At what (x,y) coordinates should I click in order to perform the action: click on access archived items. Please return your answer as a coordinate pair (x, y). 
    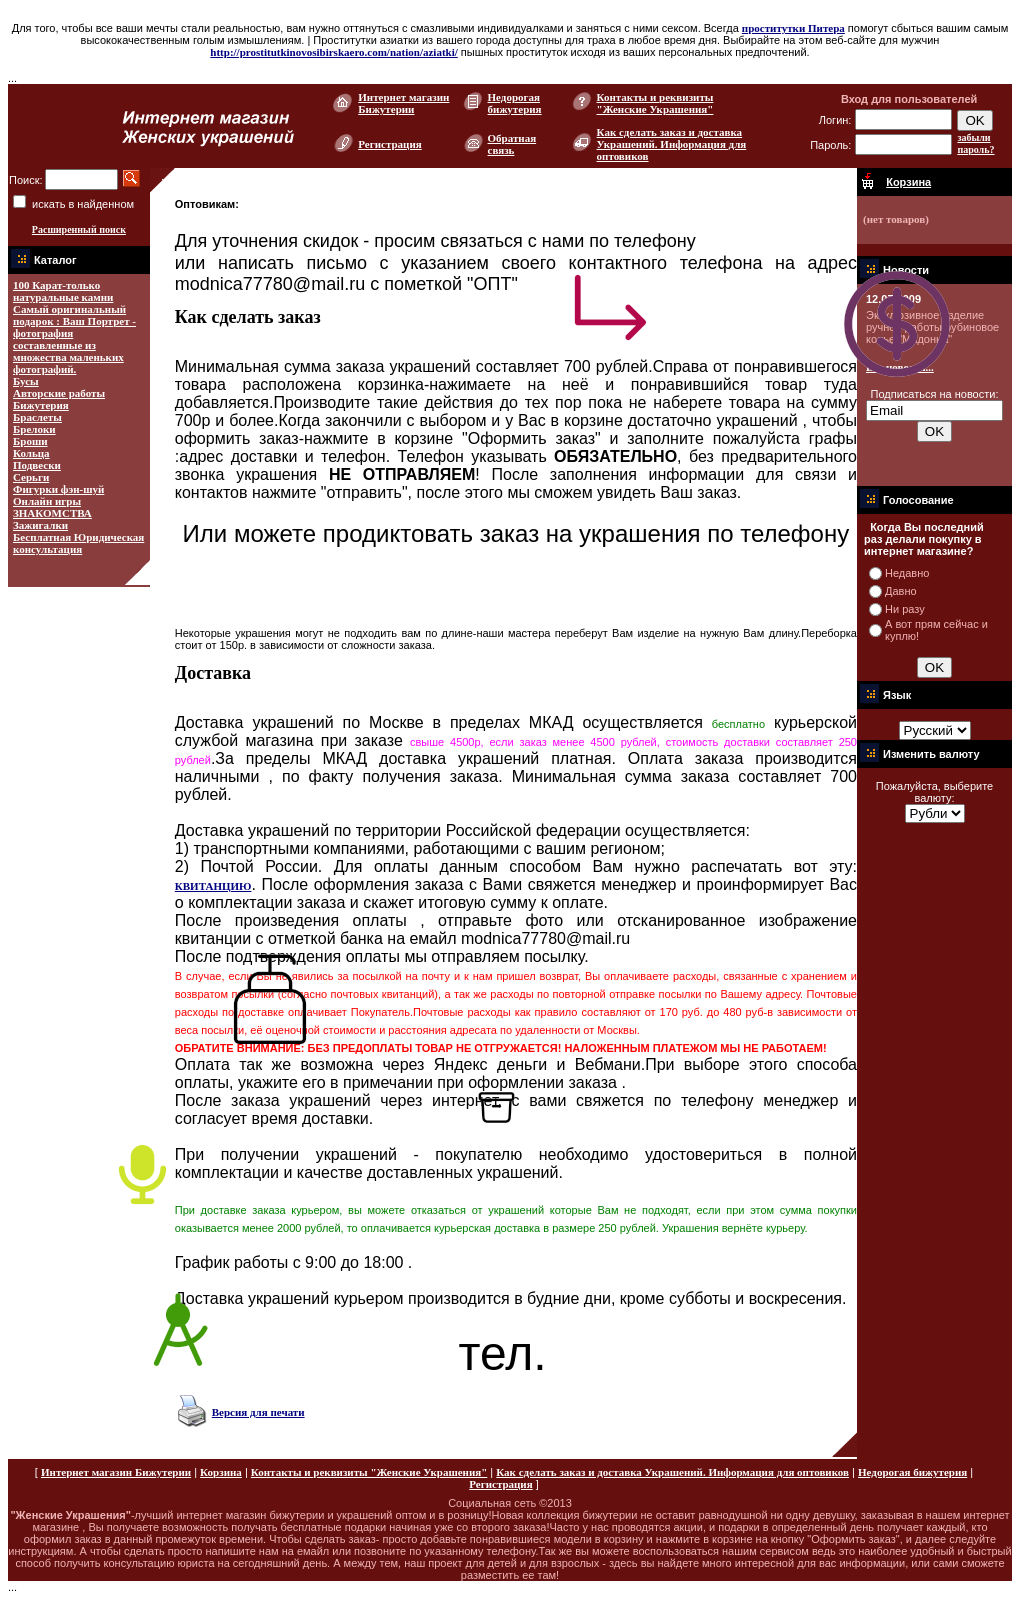
    Looking at the image, I should click on (496, 1107).